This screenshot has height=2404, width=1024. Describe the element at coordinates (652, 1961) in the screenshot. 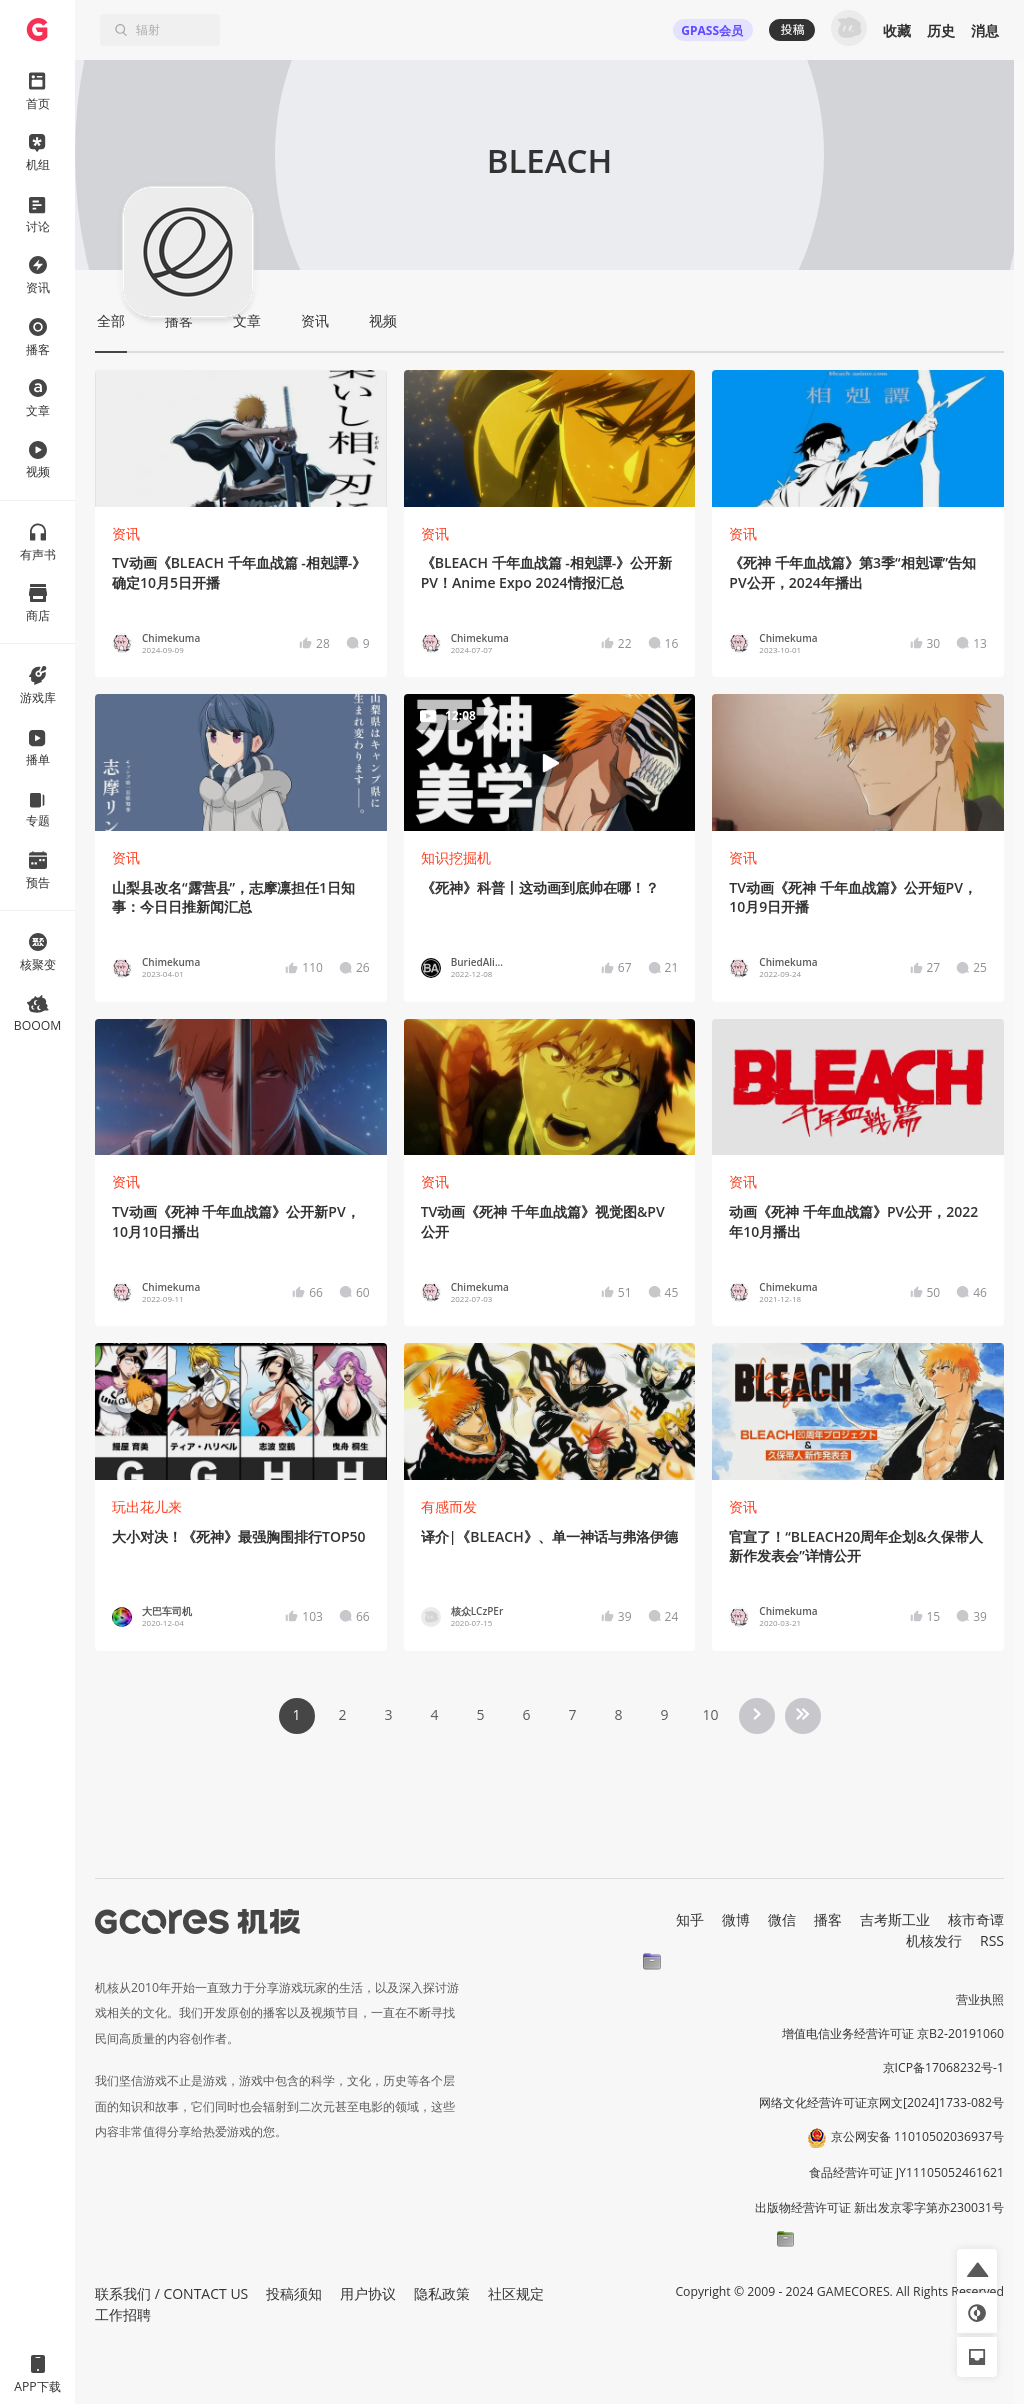

I see `open file manager application` at that location.